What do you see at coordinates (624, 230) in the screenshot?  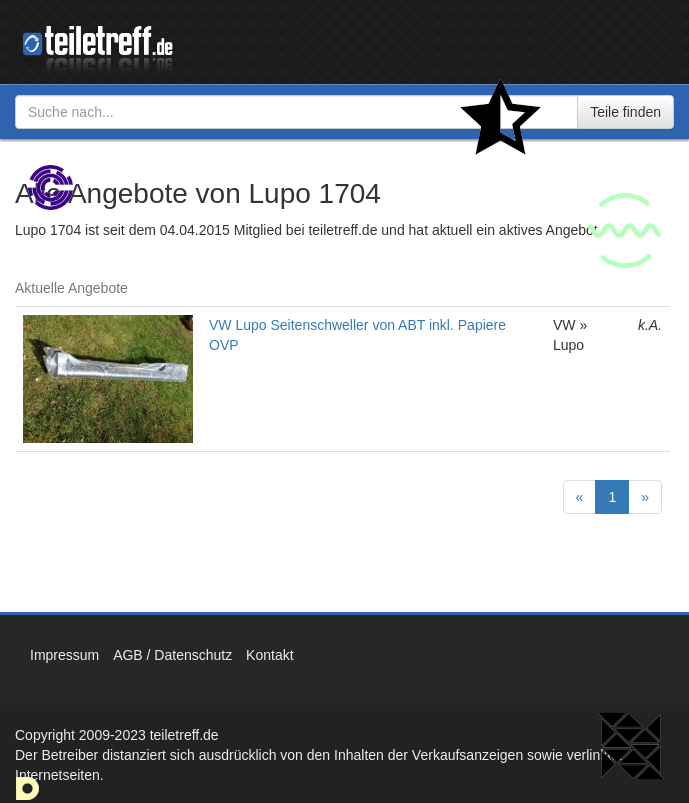 I see `SonarQube for IDE logo` at bounding box center [624, 230].